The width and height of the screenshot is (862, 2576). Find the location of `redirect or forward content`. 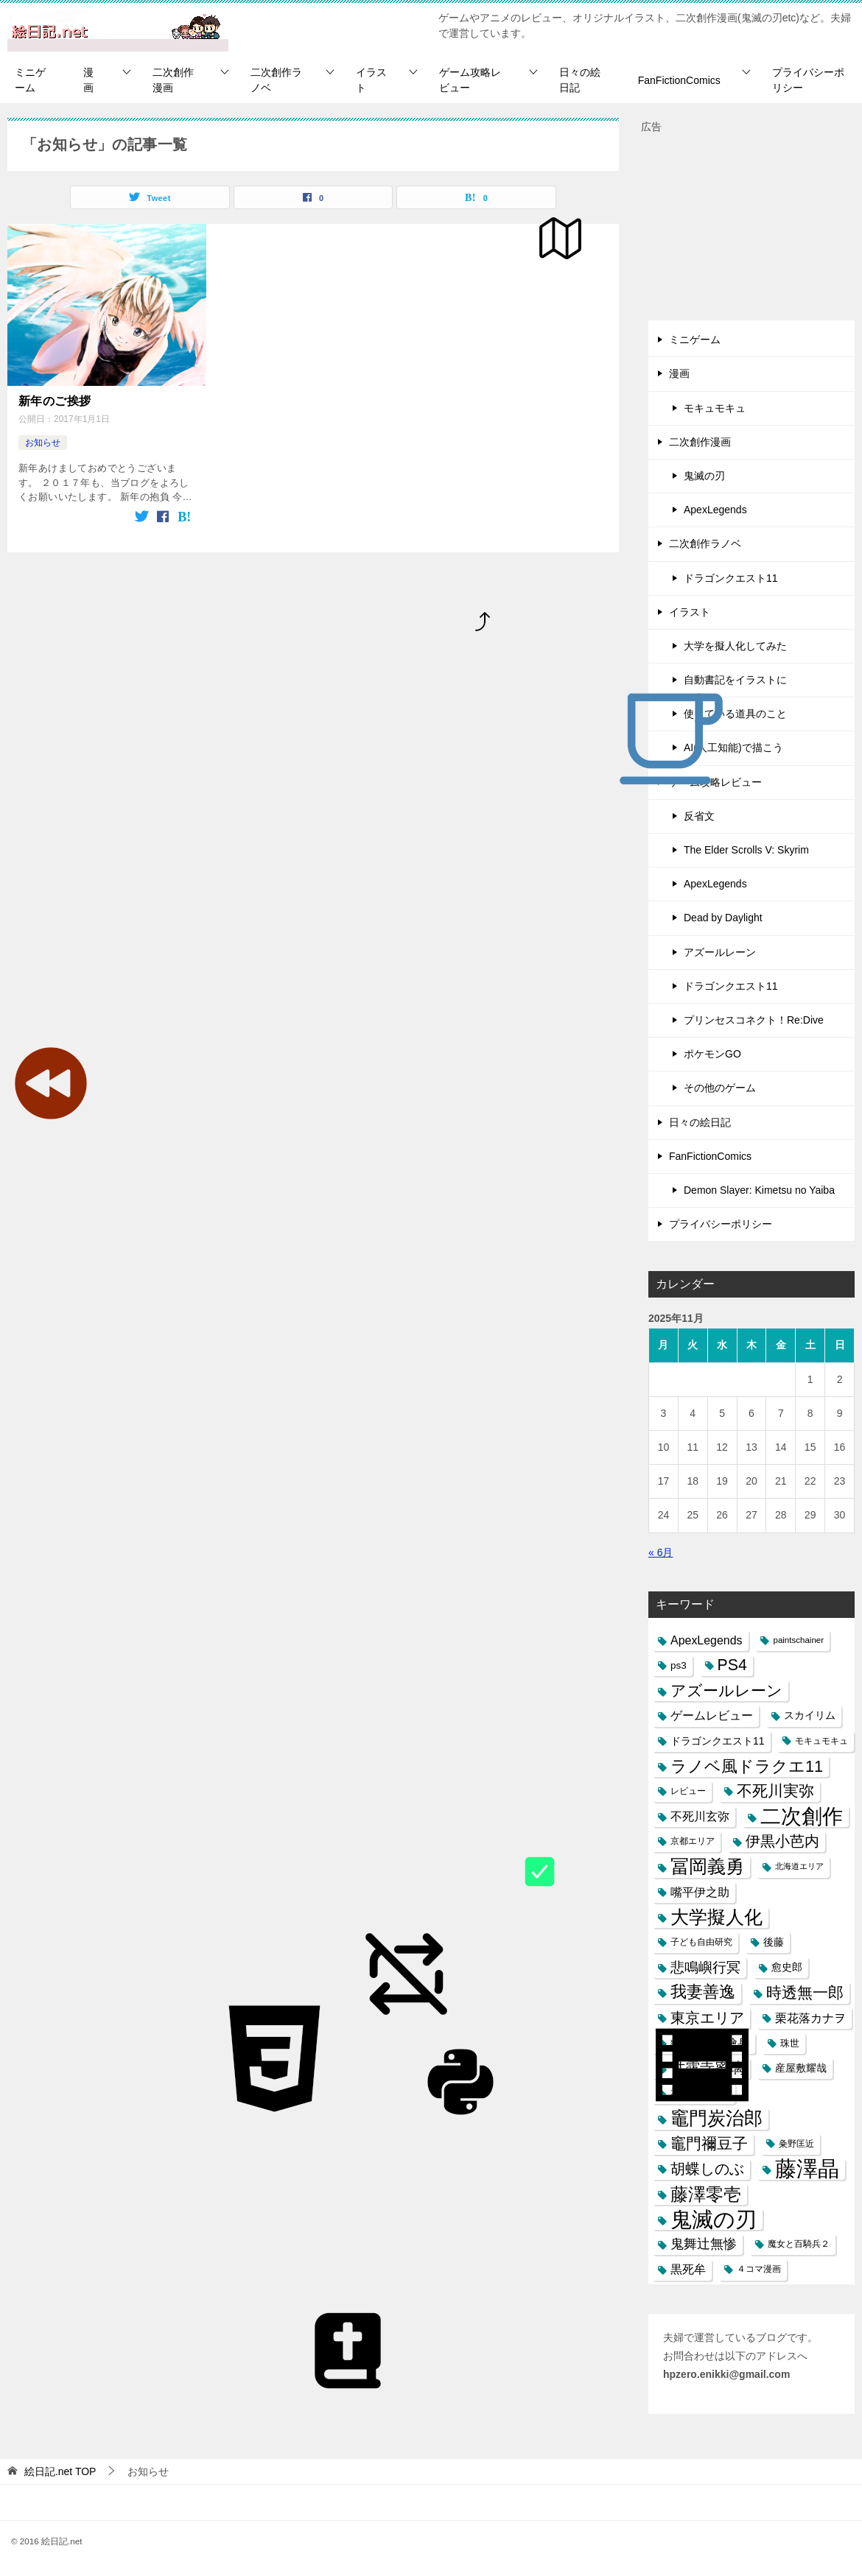

redirect or forward content is located at coordinates (483, 622).